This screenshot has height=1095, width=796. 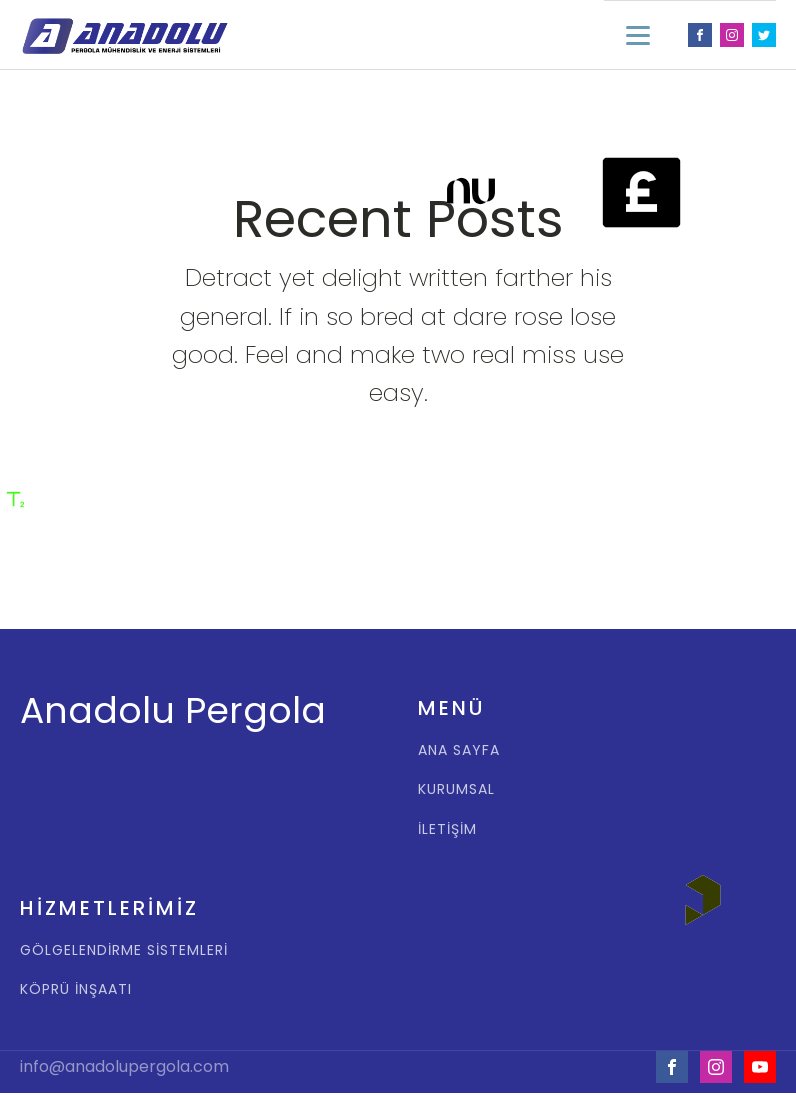 I want to click on access British pound currency settings, so click(x=641, y=192).